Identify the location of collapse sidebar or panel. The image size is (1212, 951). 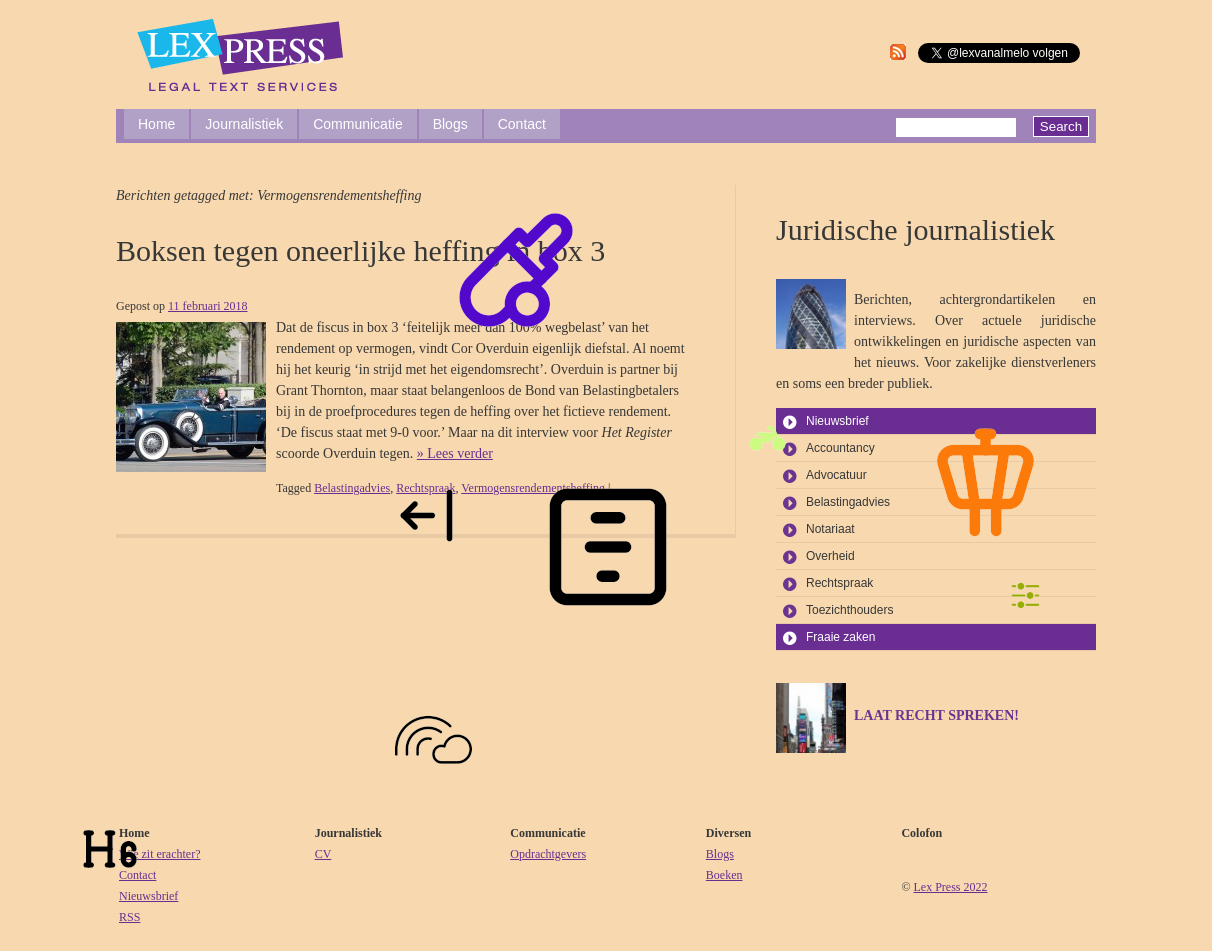
(426, 515).